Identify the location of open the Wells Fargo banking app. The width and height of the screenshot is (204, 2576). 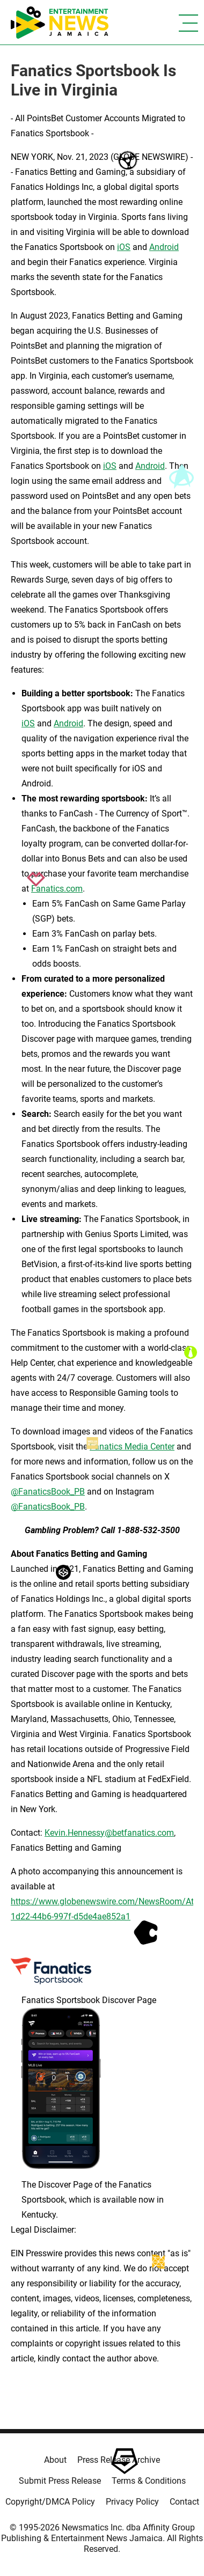
(92, 1443).